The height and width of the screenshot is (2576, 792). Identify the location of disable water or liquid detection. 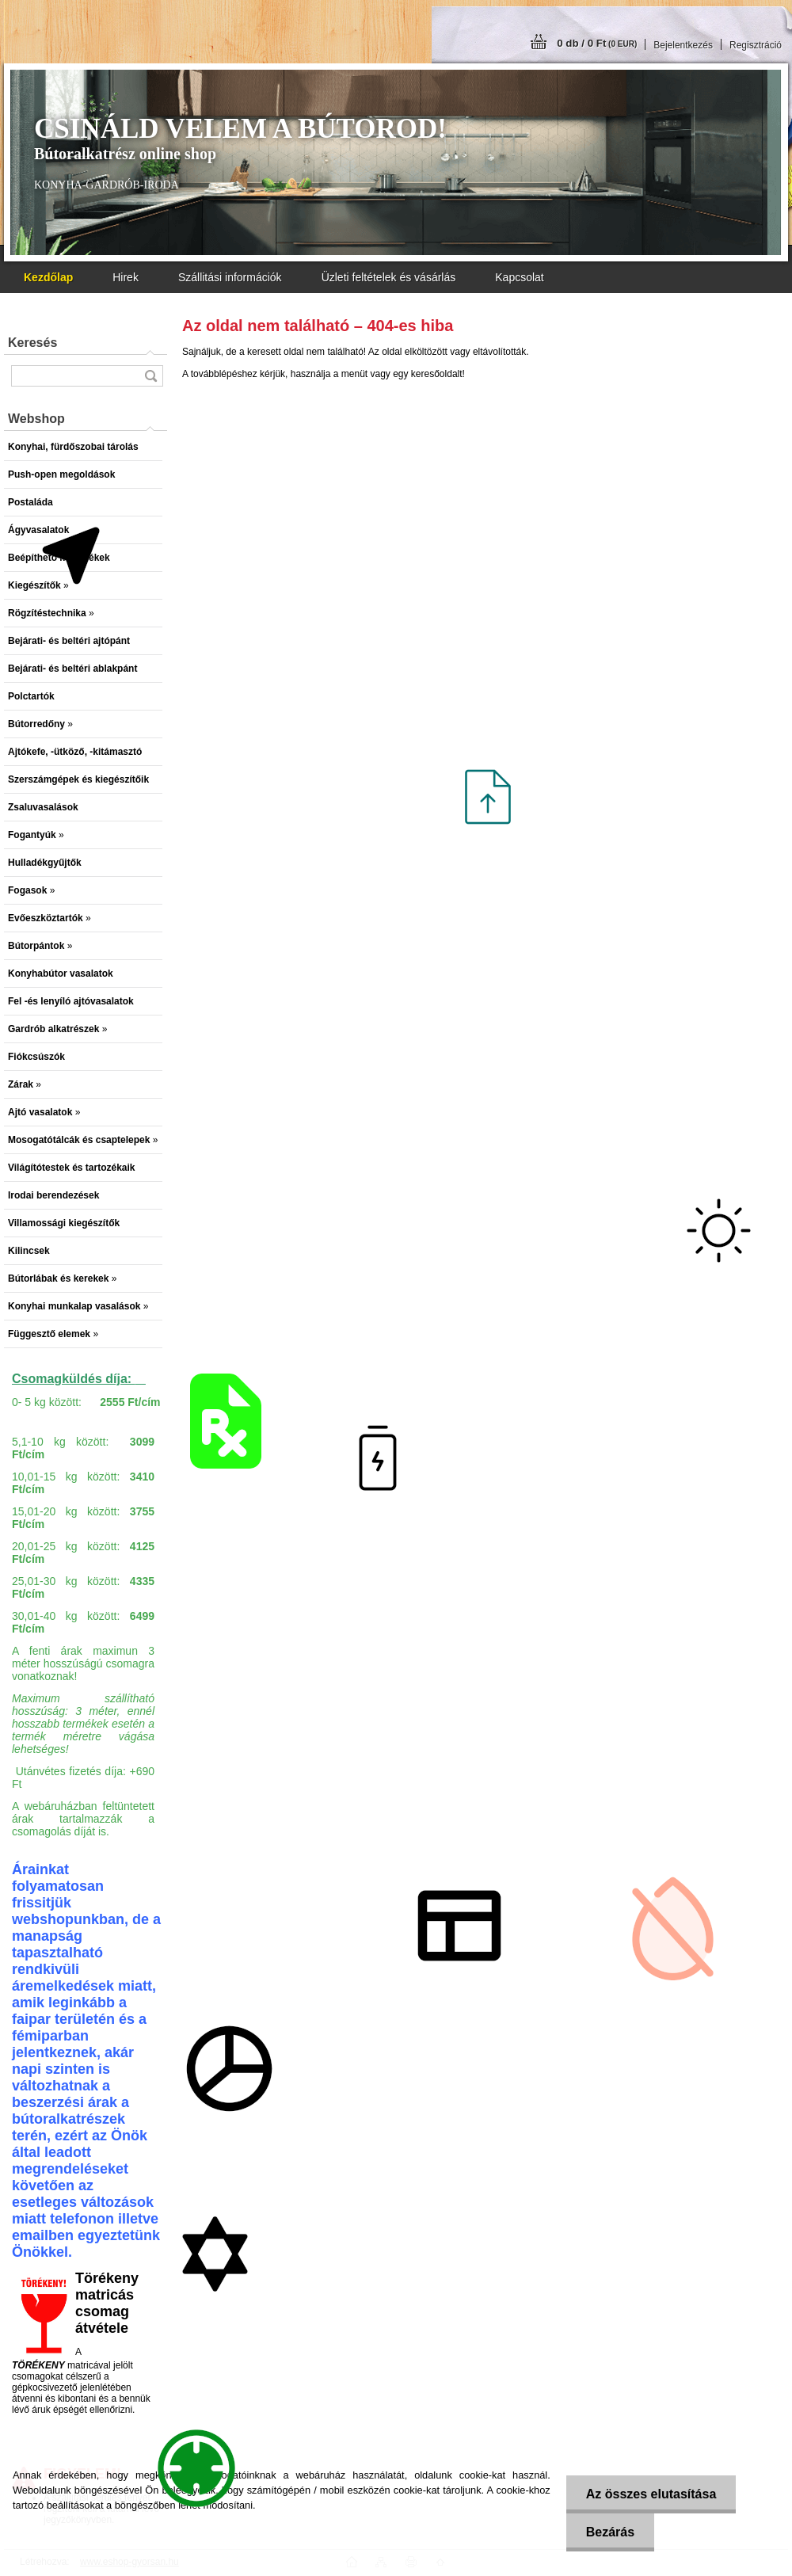
(672, 1932).